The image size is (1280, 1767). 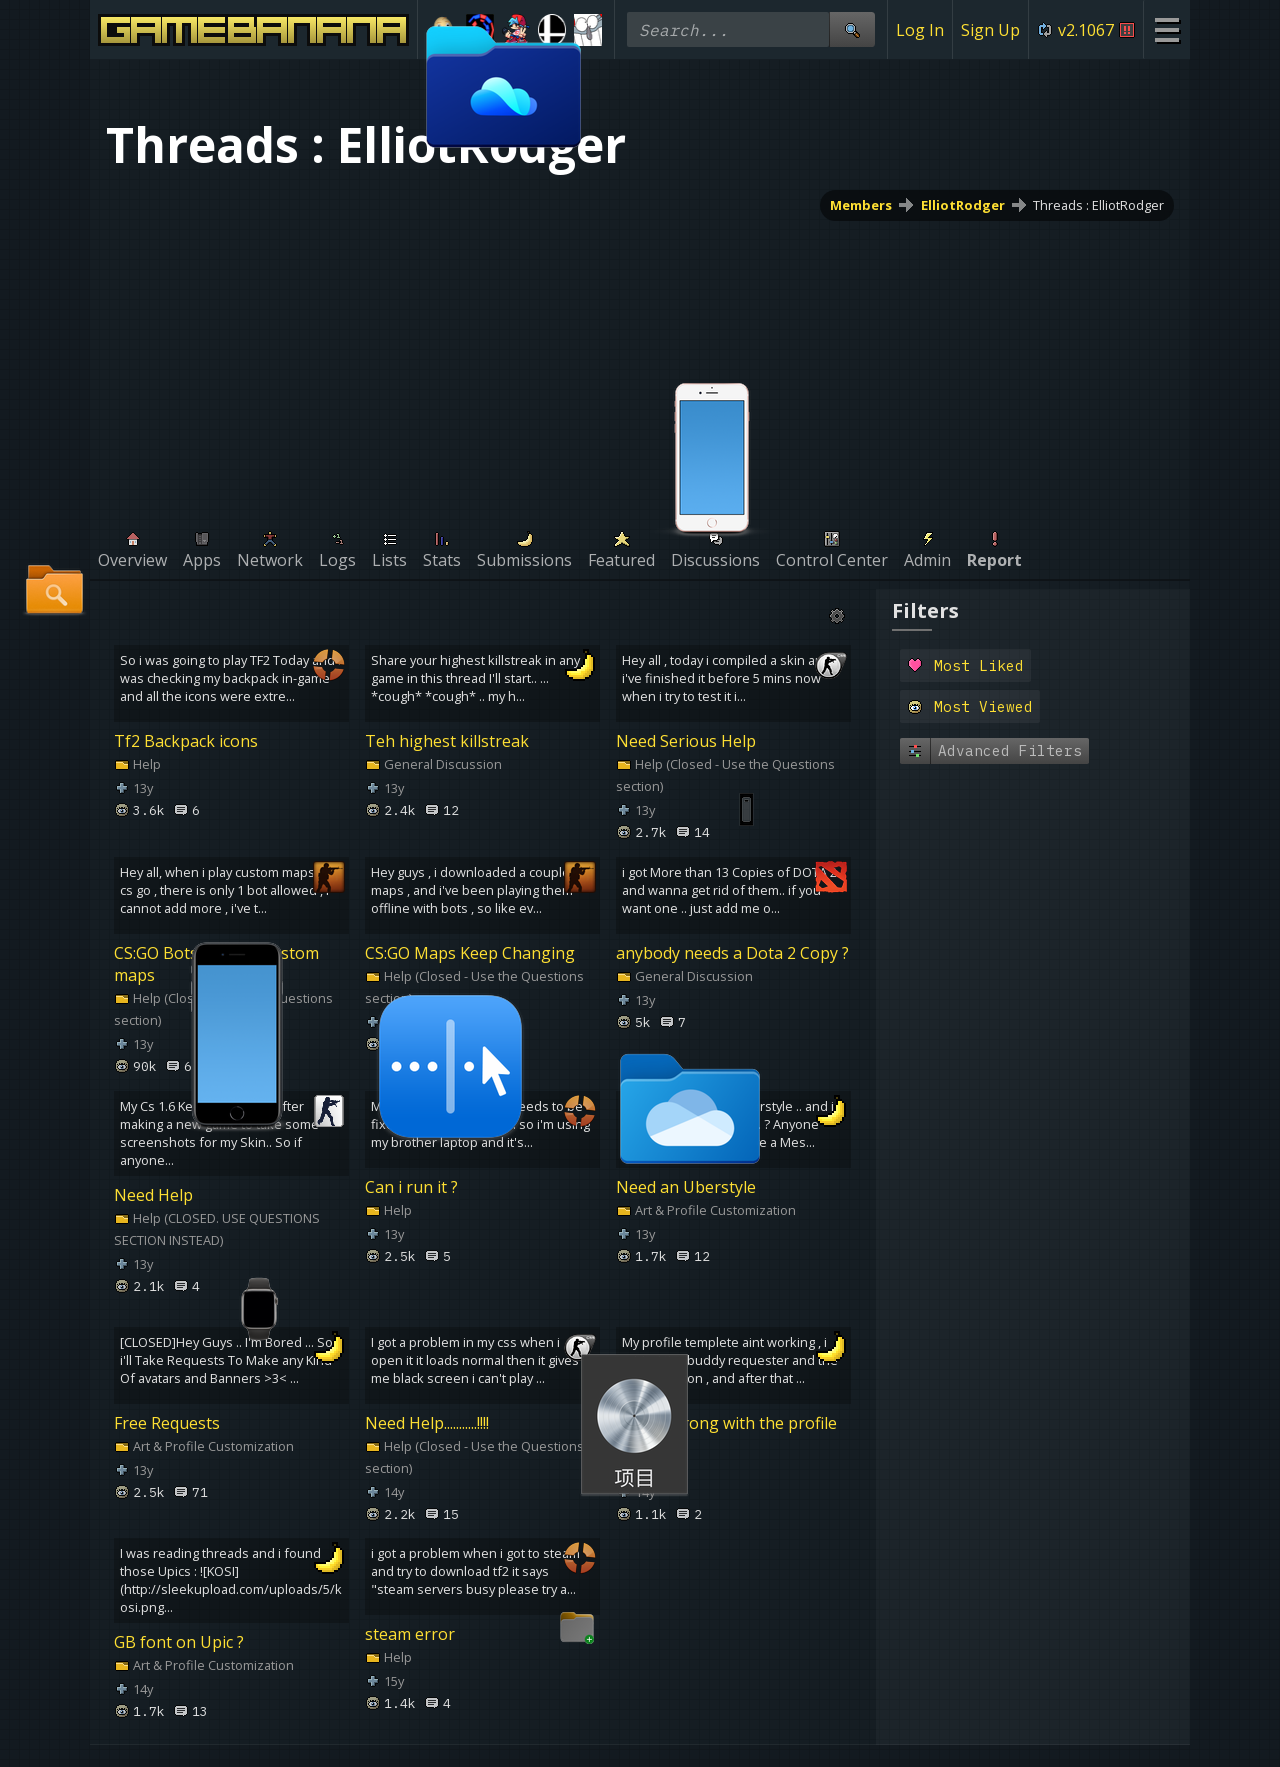 What do you see at coordinates (577, 1627) in the screenshot?
I see `create a new folder` at bounding box center [577, 1627].